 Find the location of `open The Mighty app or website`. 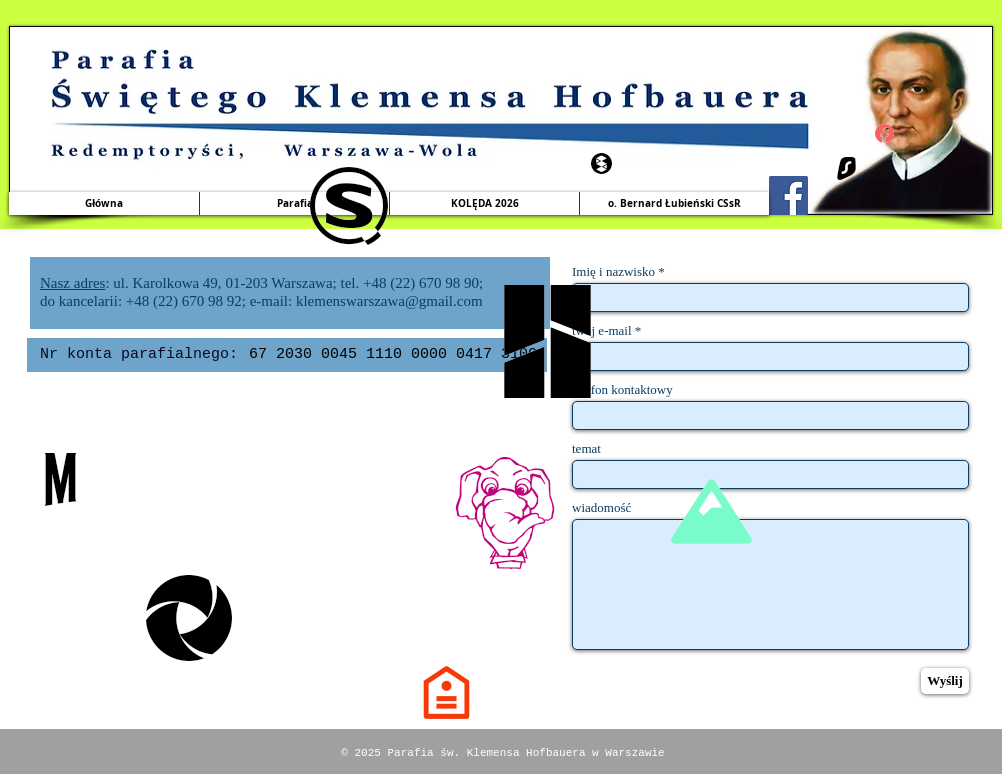

open The Mighty app or website is located at coordinates (60, 479).